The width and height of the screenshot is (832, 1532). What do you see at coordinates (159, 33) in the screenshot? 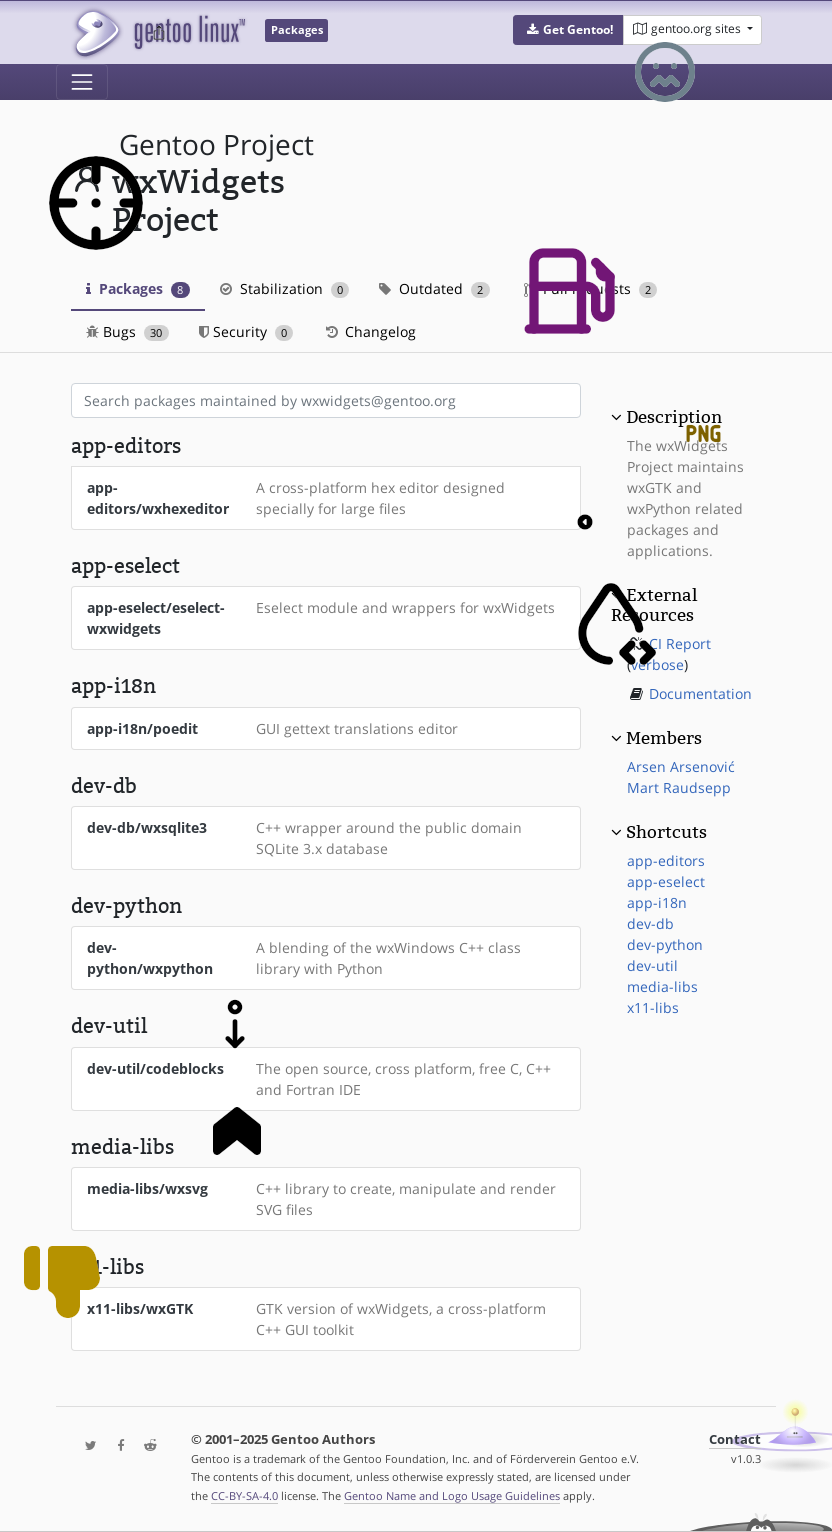
I see `share this content` at bounding box center [159, 33].